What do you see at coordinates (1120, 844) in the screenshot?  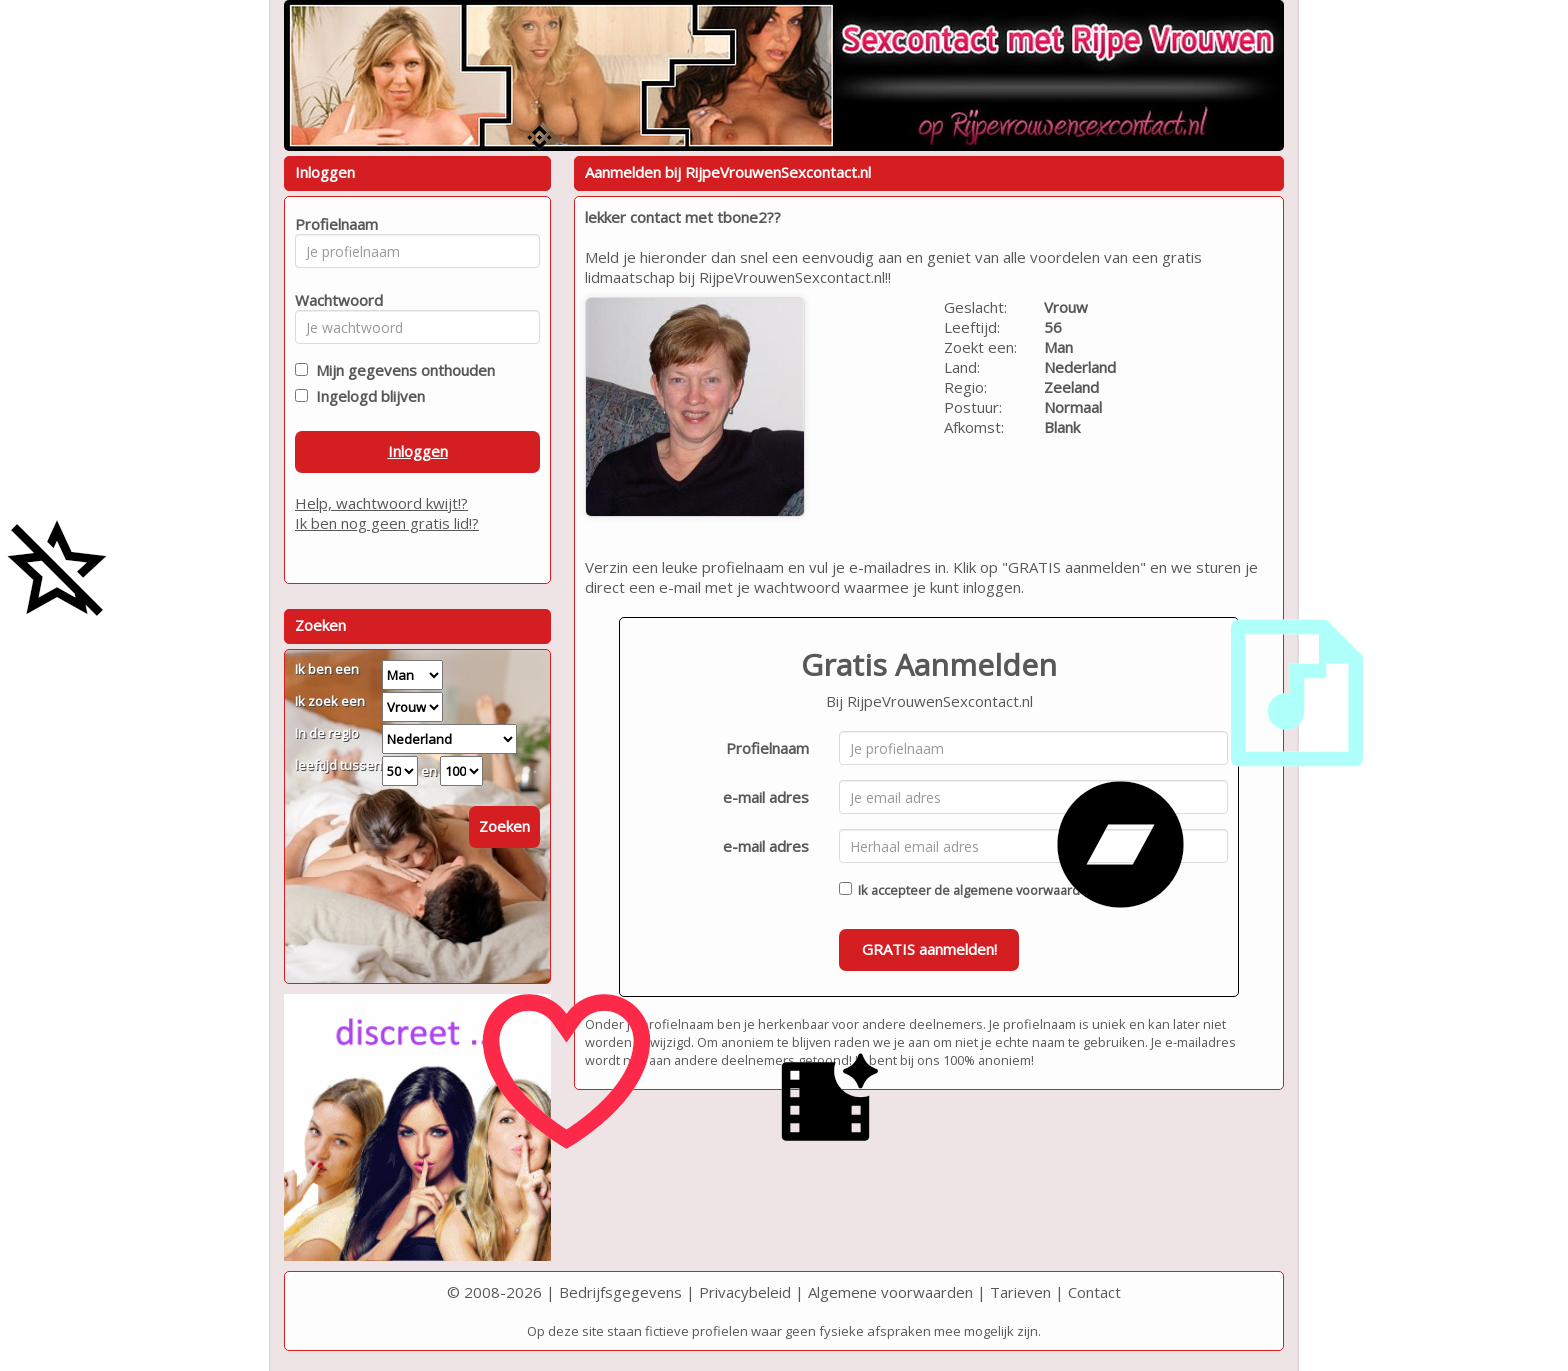 I see `open Bandcamp app` at bounding box center [1120, 844].